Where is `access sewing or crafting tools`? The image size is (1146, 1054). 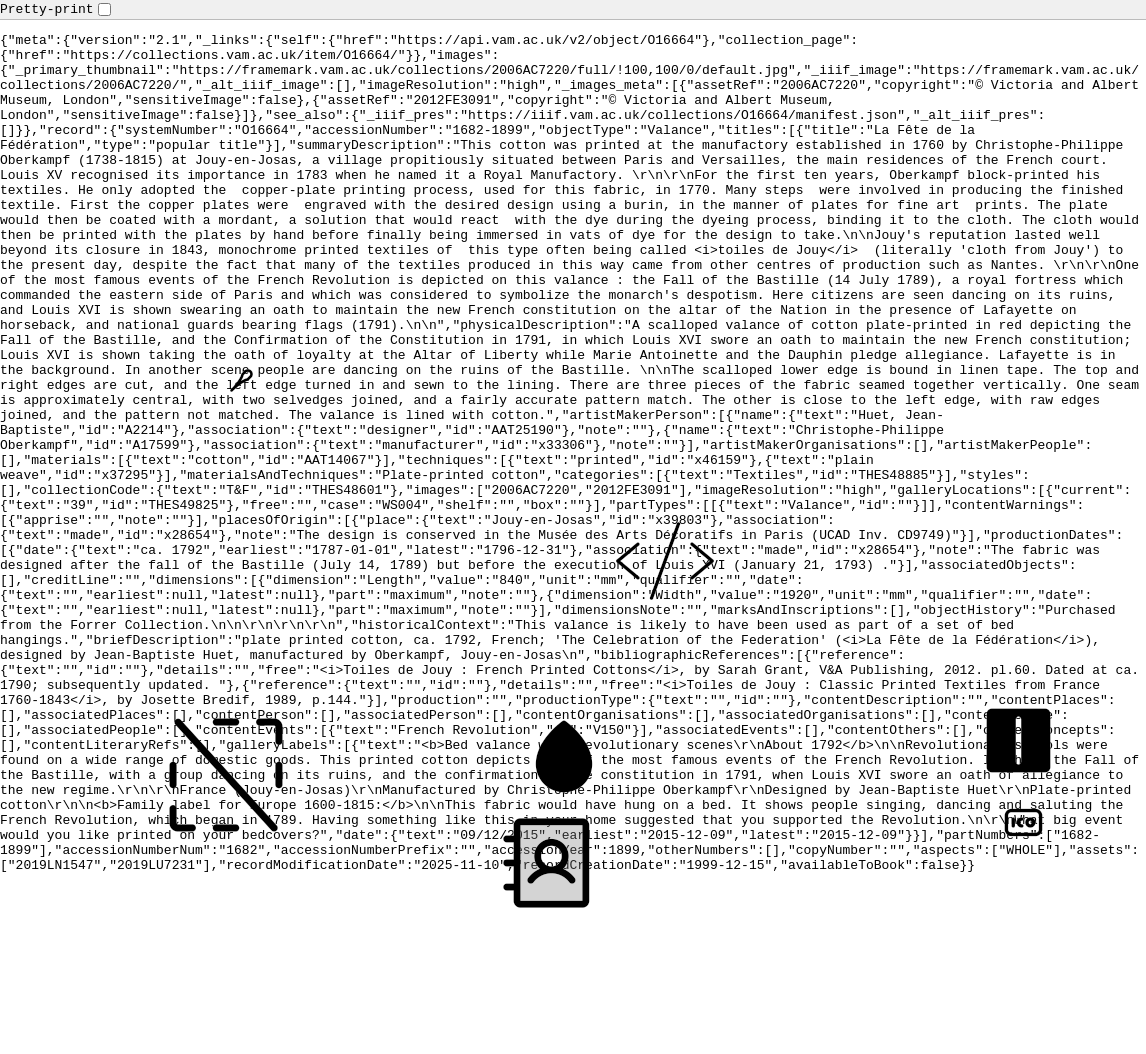
access sewing or crafting tools is located at coordinates (241, 380).